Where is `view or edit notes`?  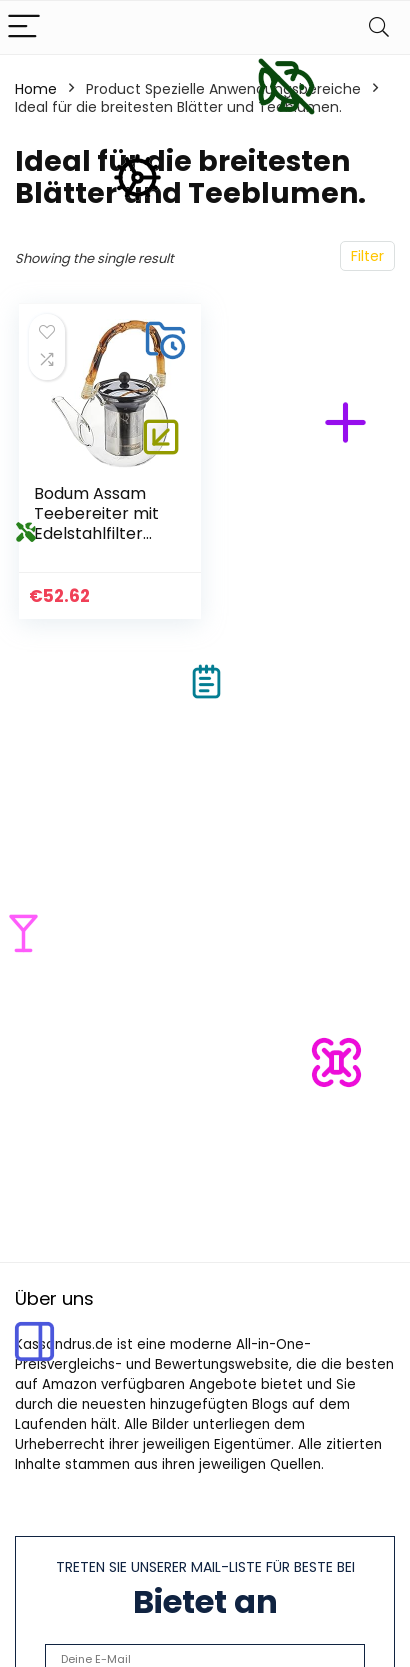
view or edit notes is located at coordinates (206, 681).